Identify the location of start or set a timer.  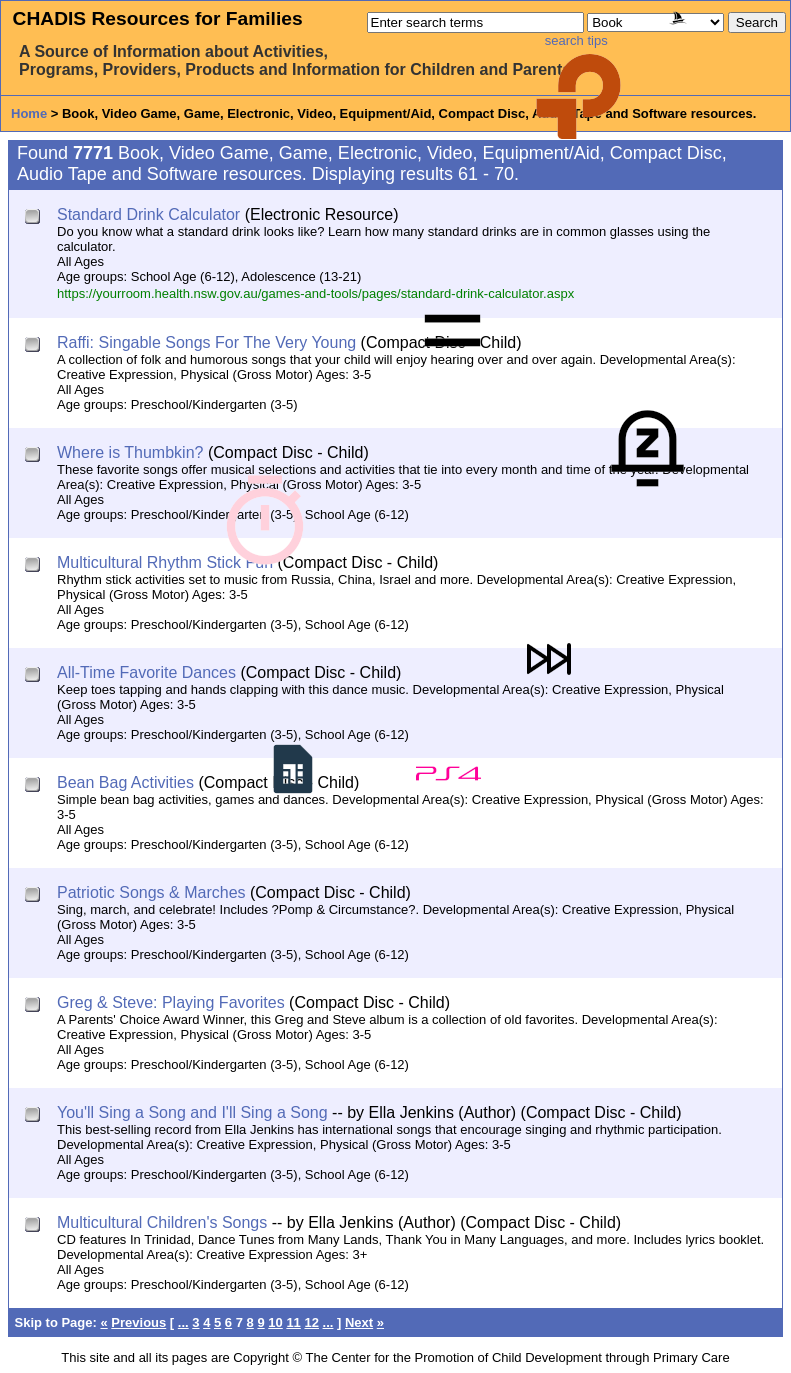
(265, 522).